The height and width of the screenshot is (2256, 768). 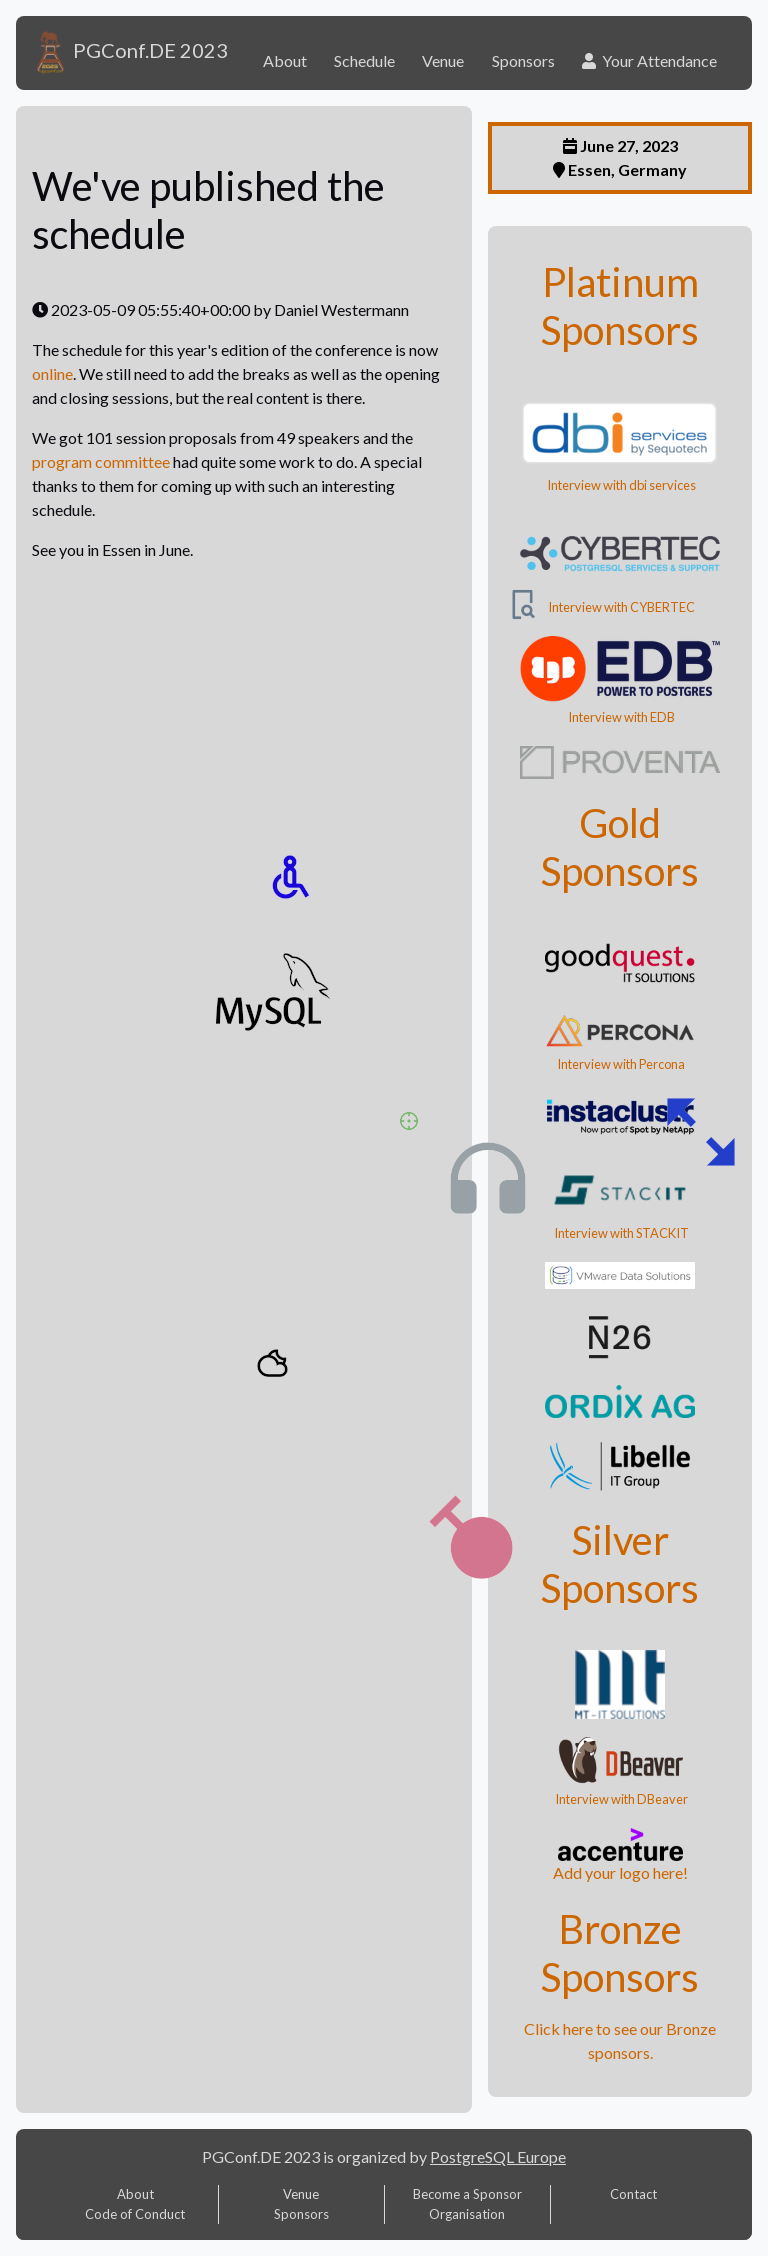 I want to click on gender identity symbol for travesti, so click(x=475, y=1537).